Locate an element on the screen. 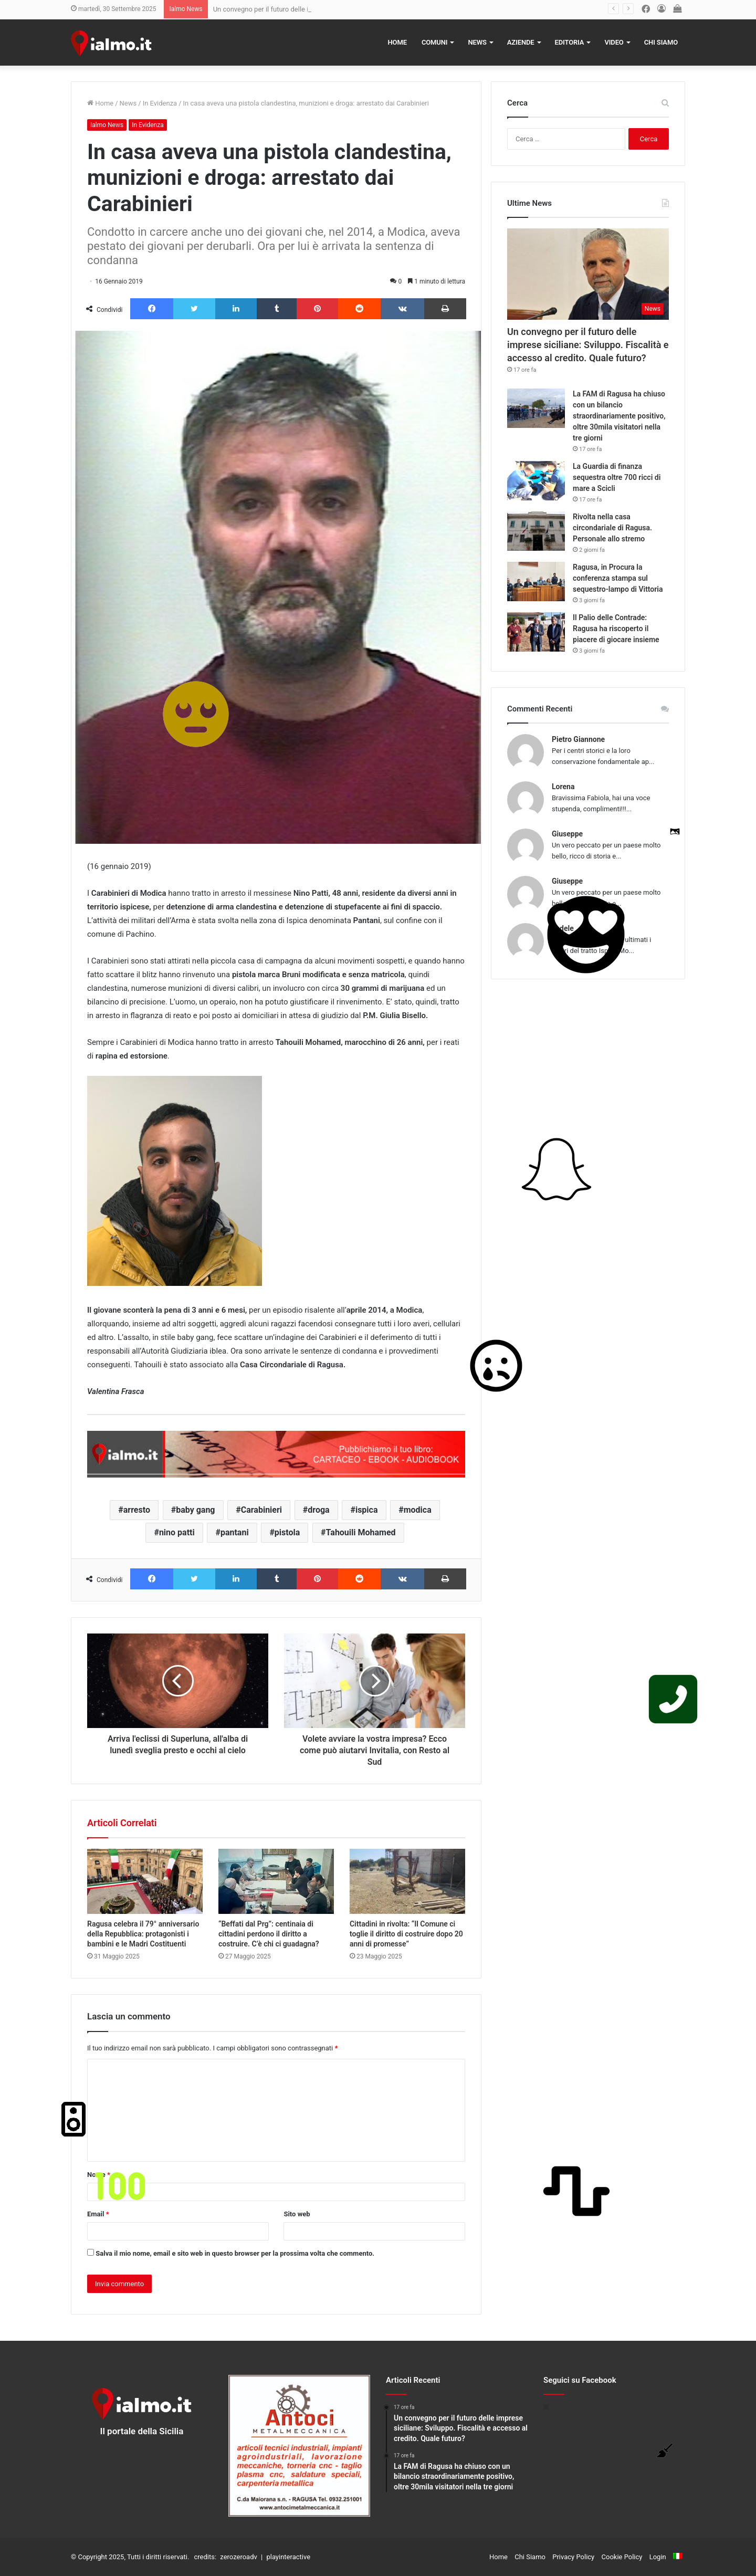  indicates a sad or negative emotional state is located at coordinates (496, 1366).